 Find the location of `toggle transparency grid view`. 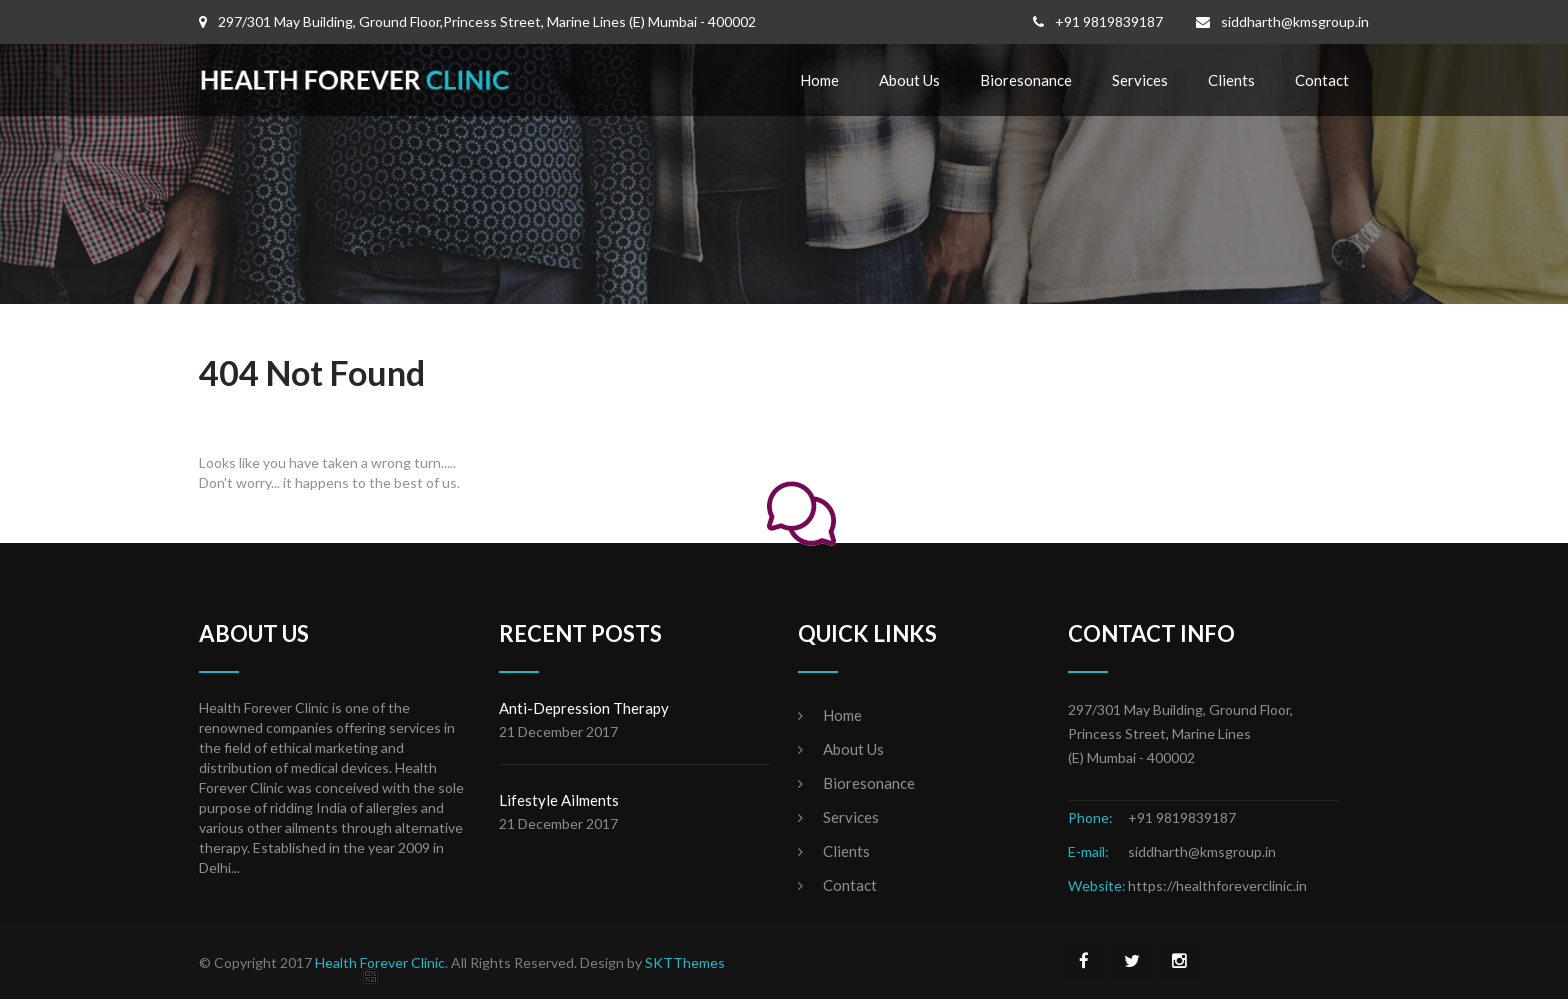

toggle transparency grid view is located at coordinates (370, 976).